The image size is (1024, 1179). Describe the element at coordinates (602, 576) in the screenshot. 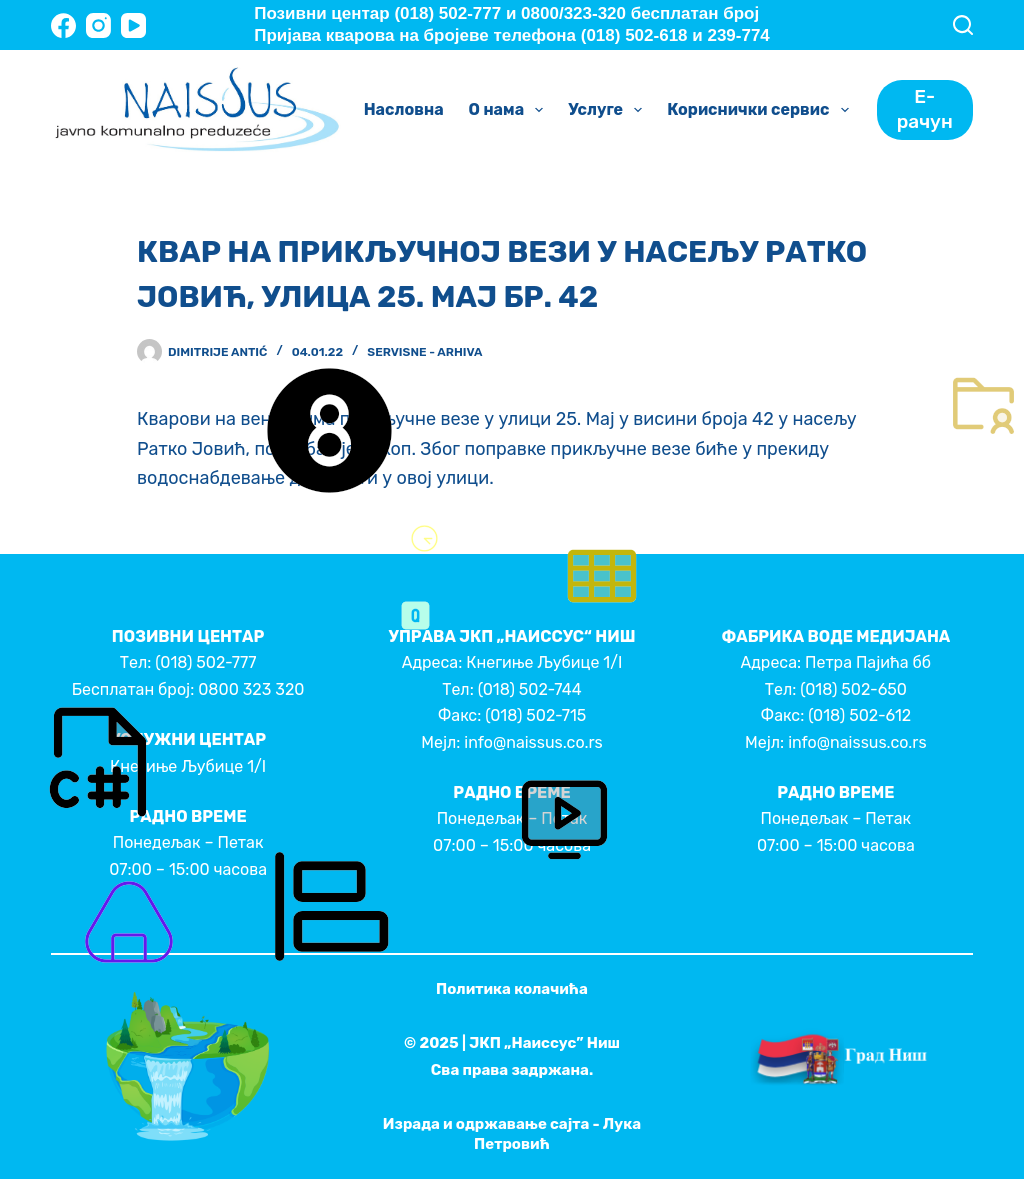

I see `switch to grid view layout` at that location.